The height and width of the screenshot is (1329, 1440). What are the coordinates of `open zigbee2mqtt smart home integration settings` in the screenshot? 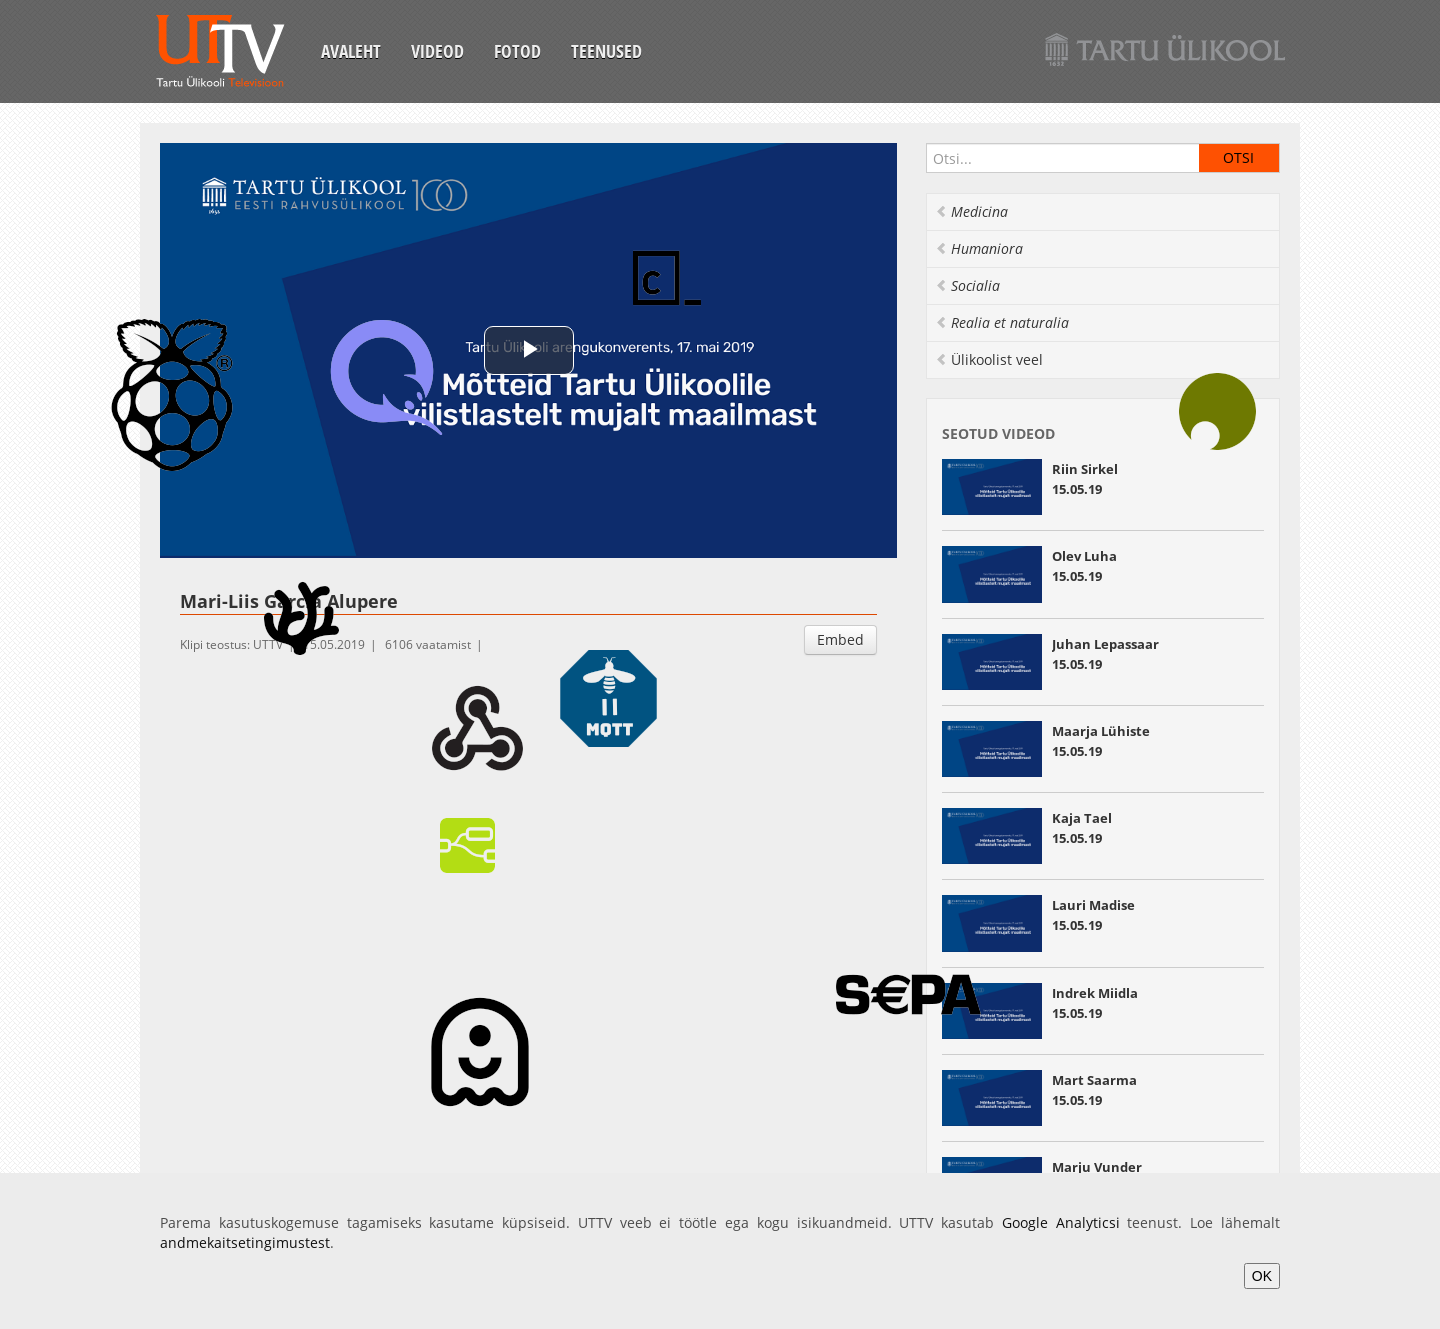 It's located at (608, 698).